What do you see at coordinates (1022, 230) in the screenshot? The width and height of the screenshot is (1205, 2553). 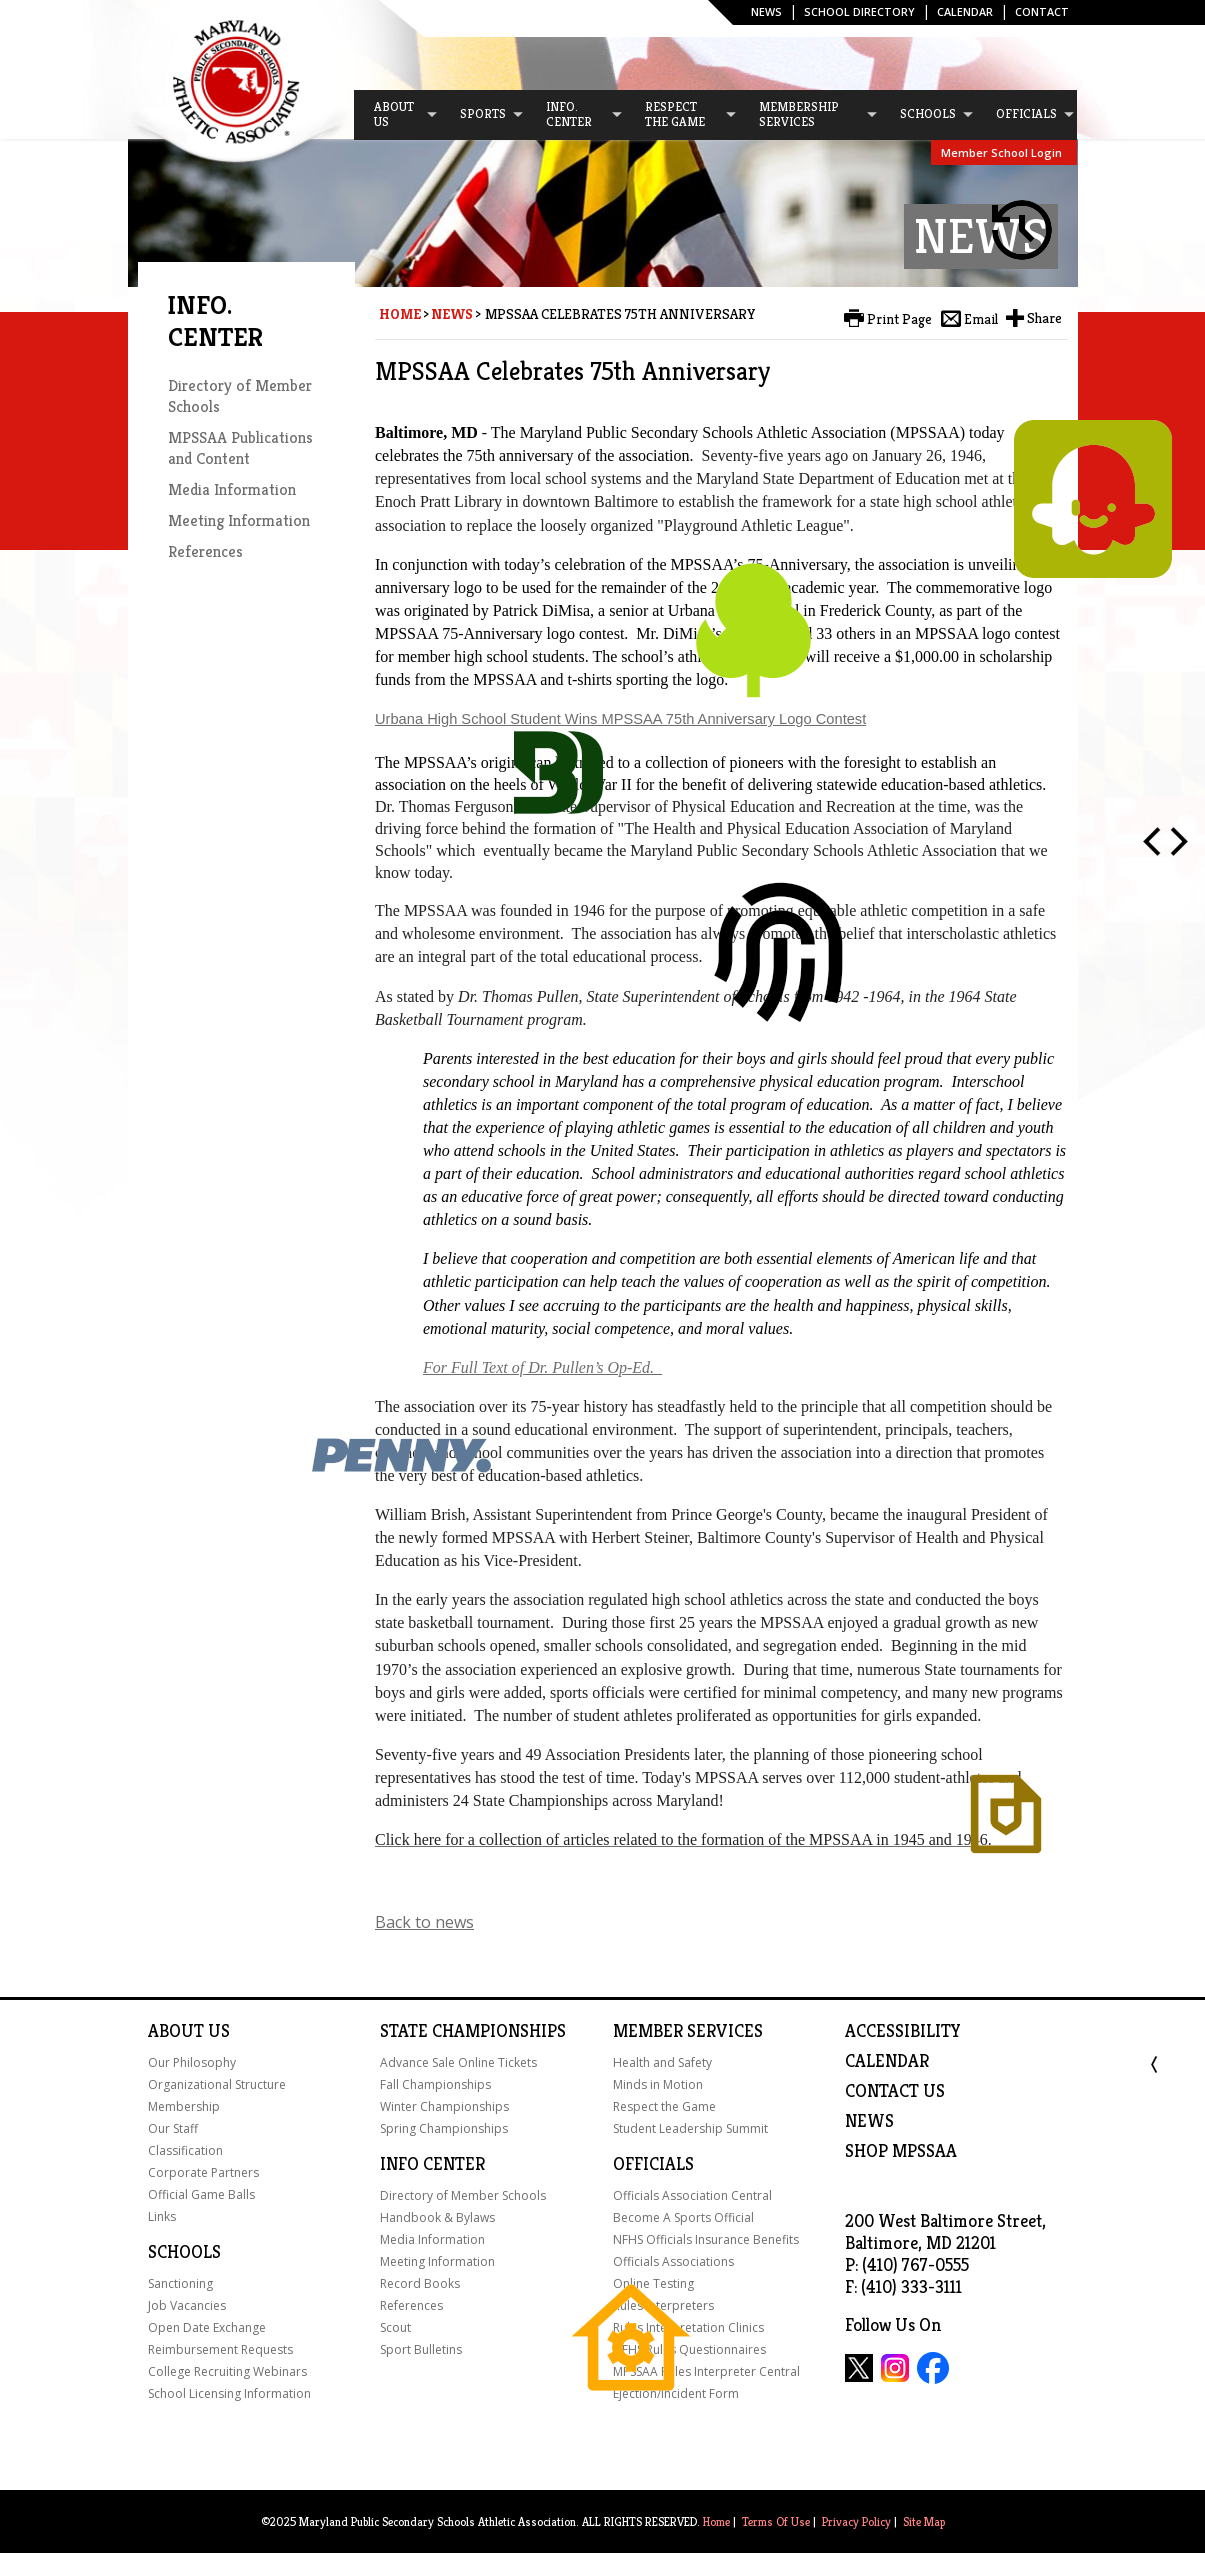 I see `view history or recent activity` at bounding box center [1022, 230].